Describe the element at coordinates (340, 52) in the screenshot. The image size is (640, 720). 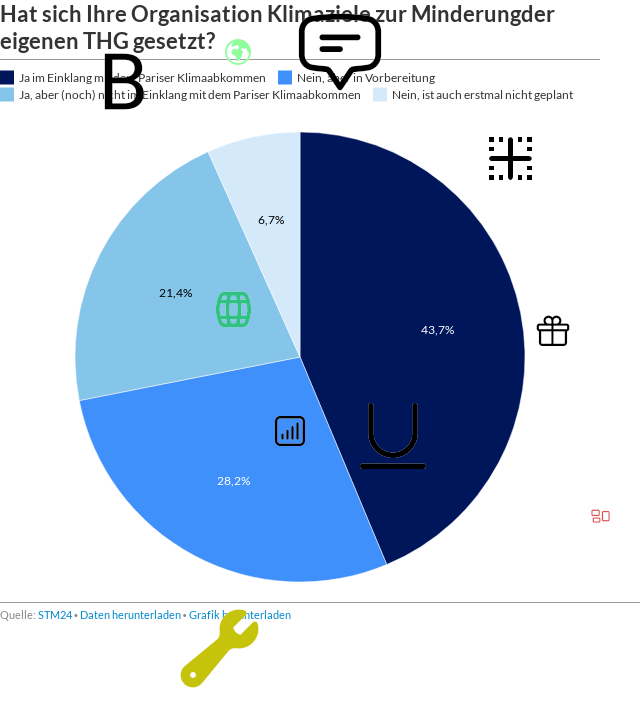
I see `open chat or messaging` at that location.